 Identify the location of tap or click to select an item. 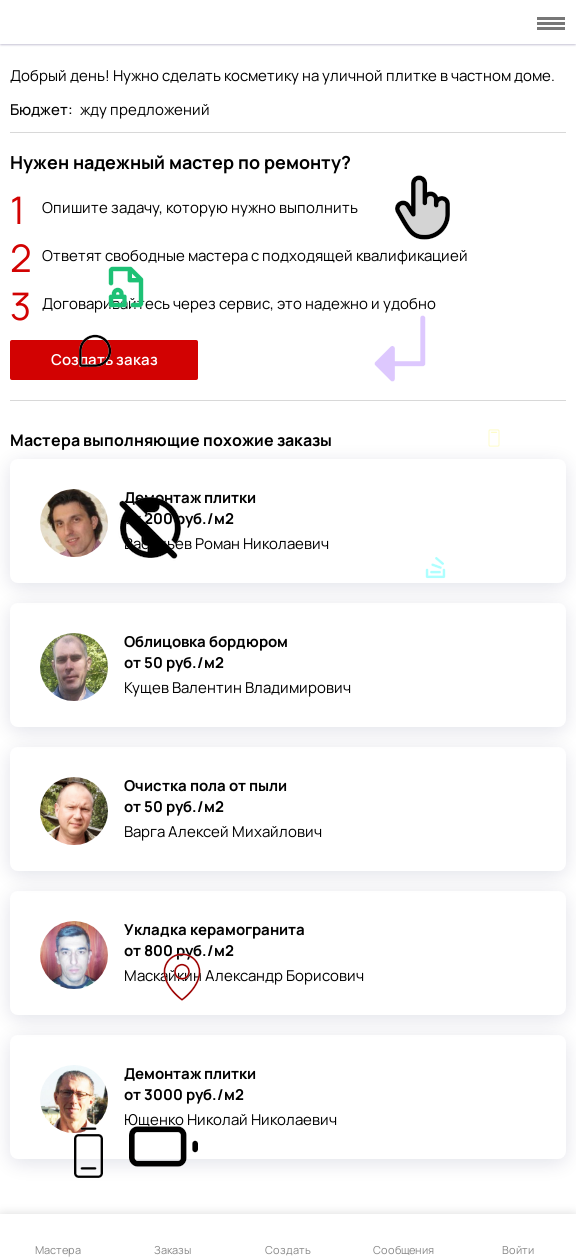
(422, 207).